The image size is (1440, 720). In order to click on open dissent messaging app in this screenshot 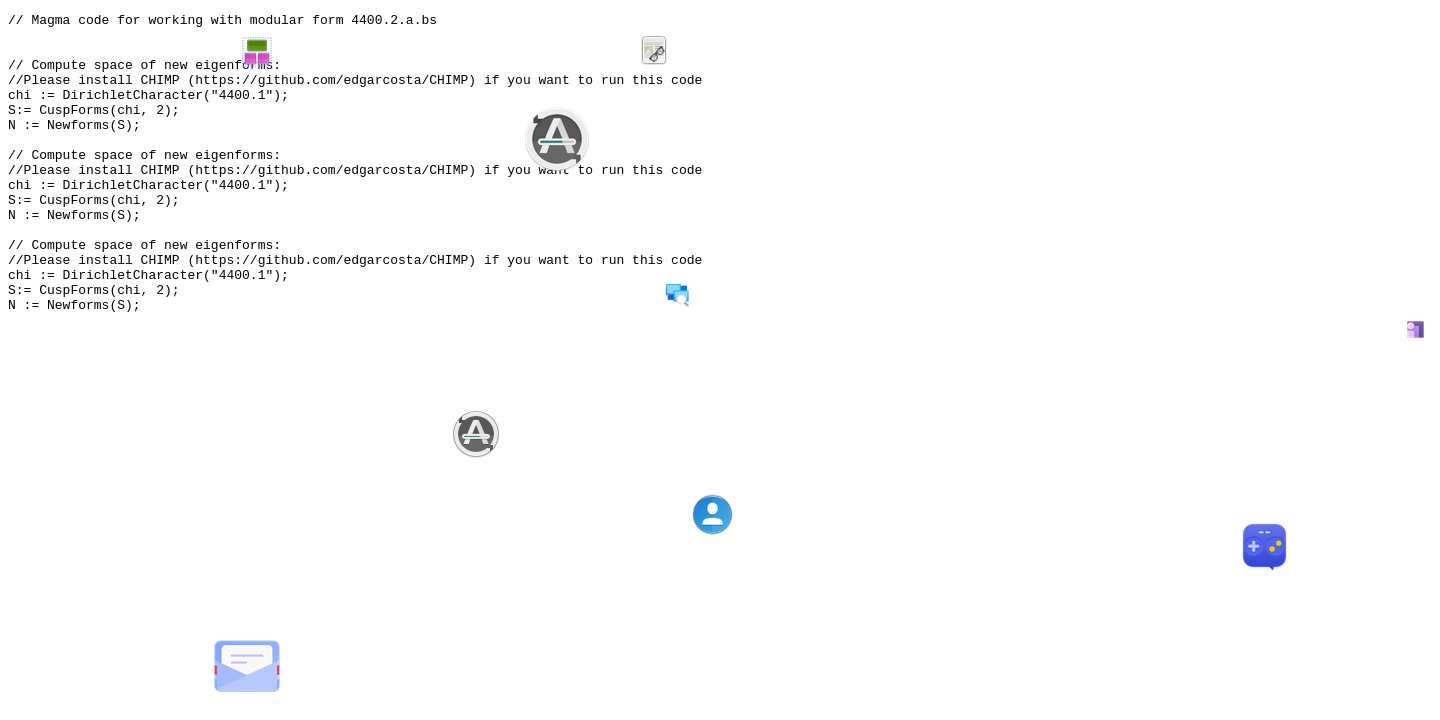, I will do `click(1264, 545)`.